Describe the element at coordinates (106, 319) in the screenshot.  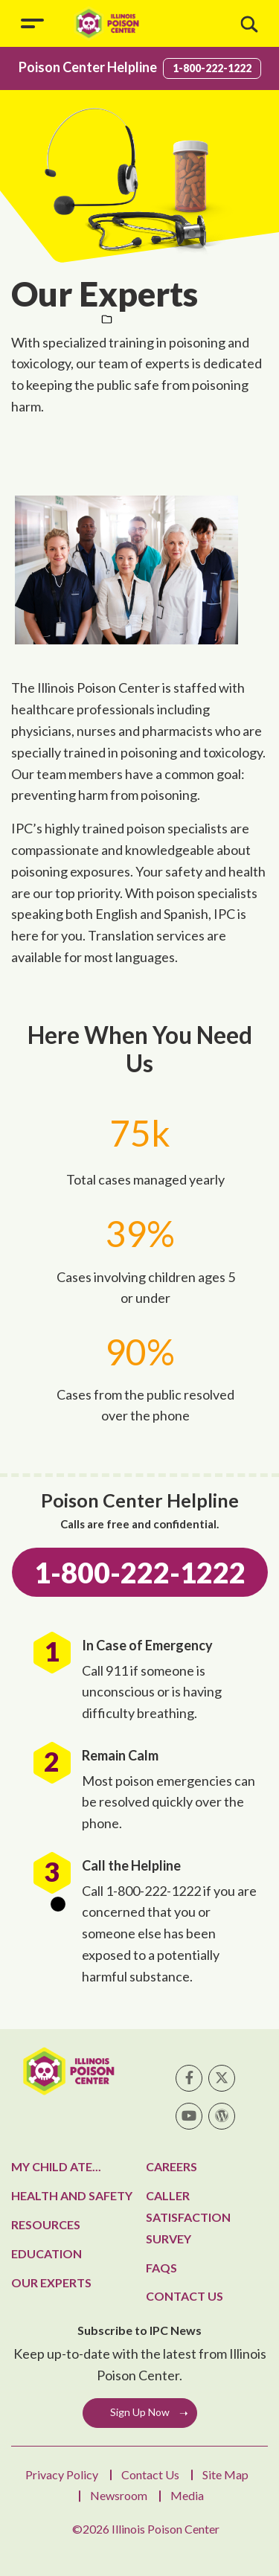
I see `open folder to view files` at that location.